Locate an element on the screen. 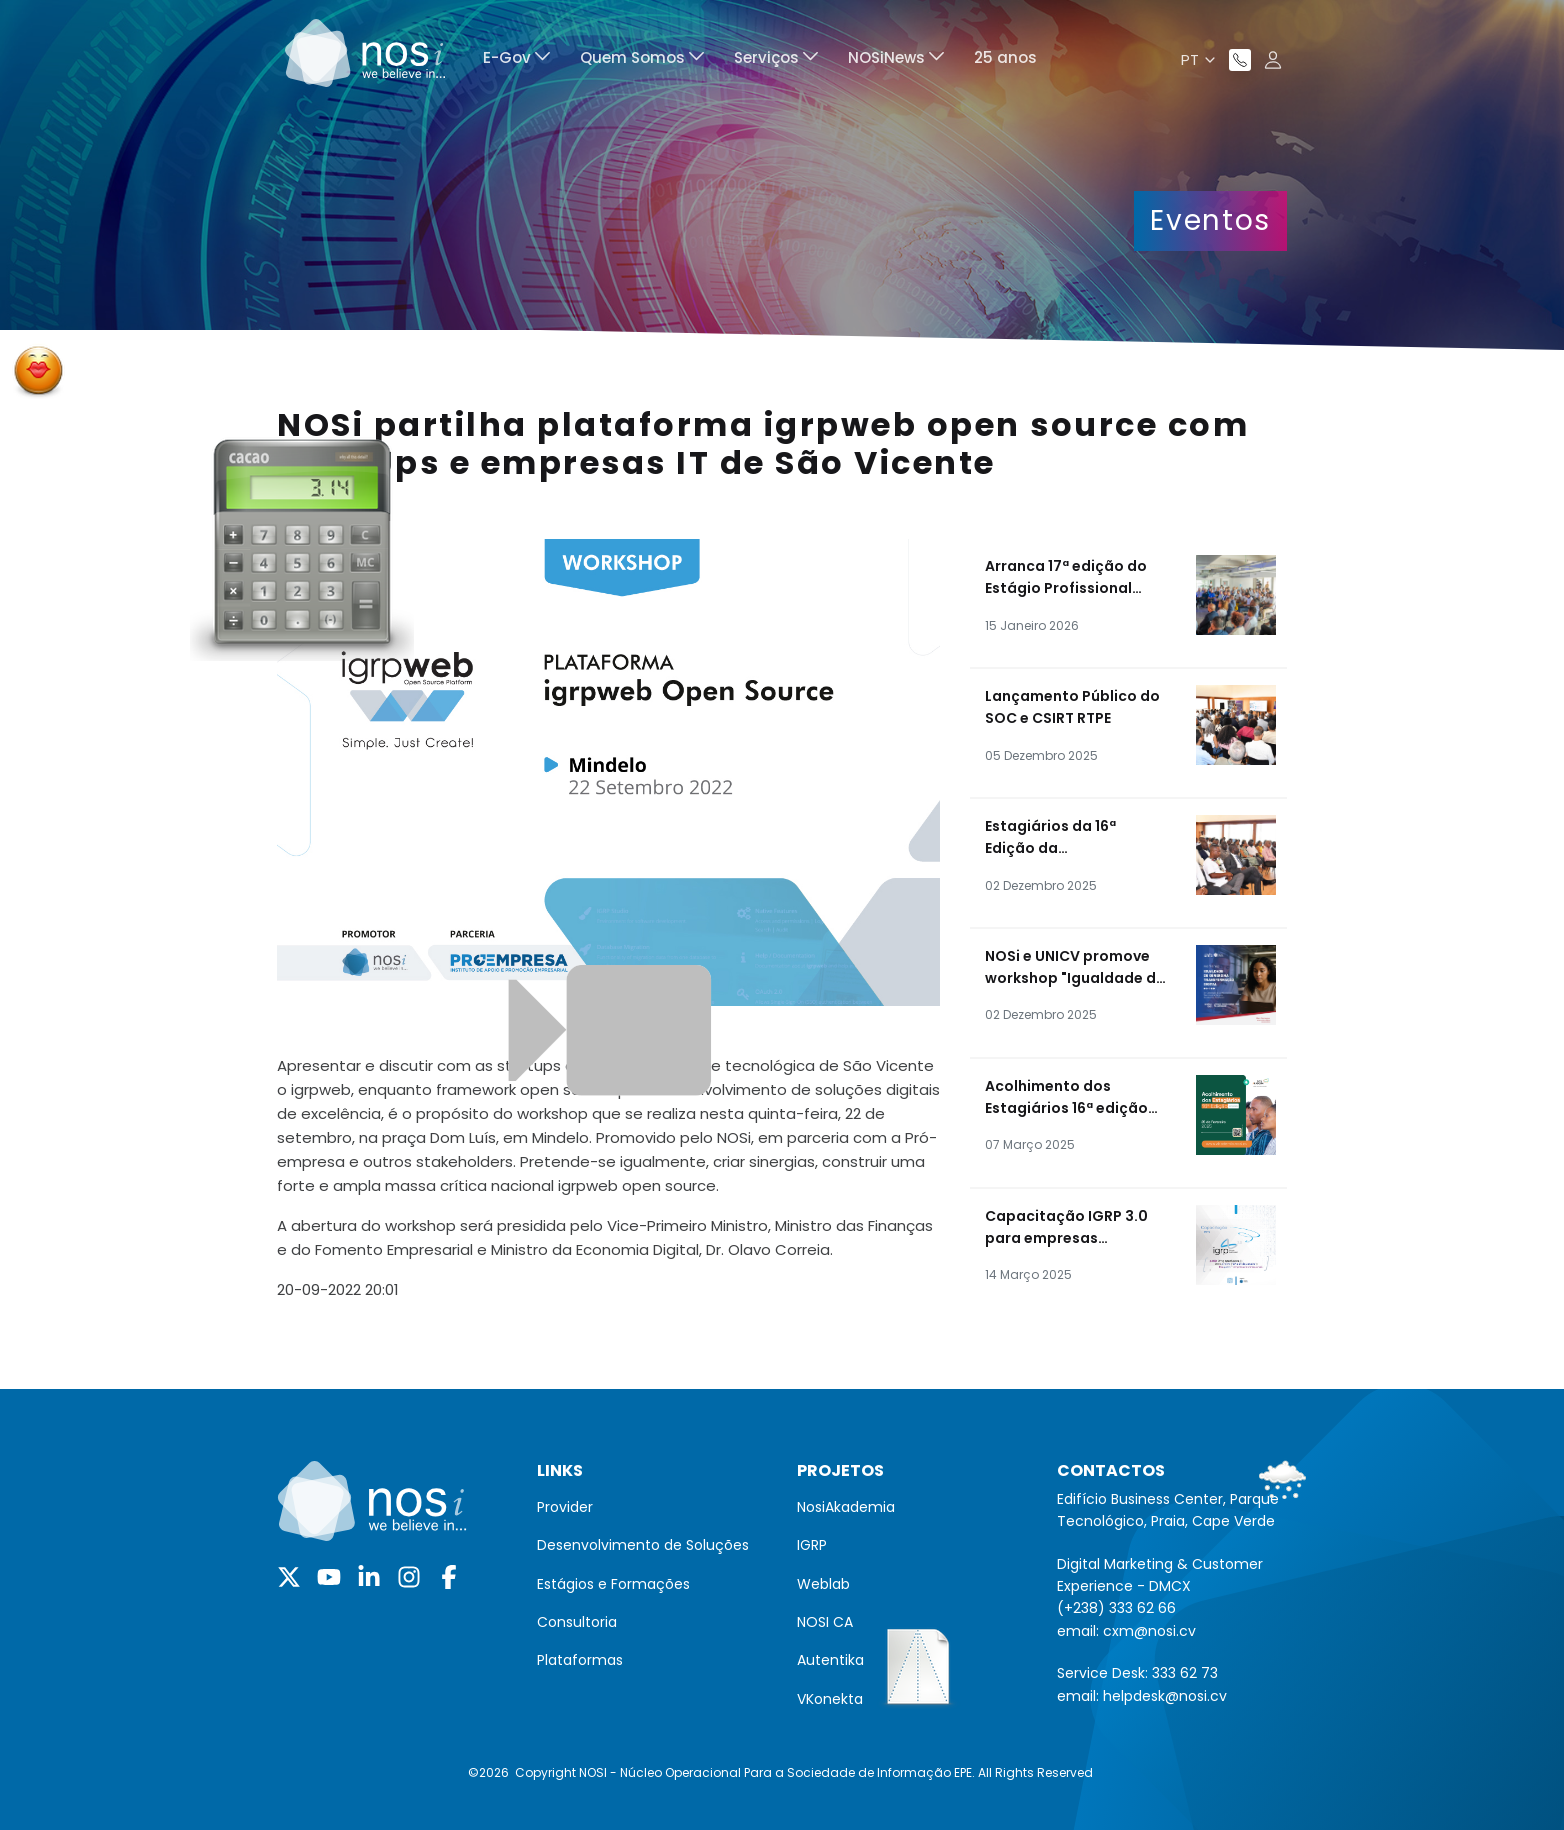 The image size is (1564, 1830). open the calculator app is located at coordinates (302, 549).